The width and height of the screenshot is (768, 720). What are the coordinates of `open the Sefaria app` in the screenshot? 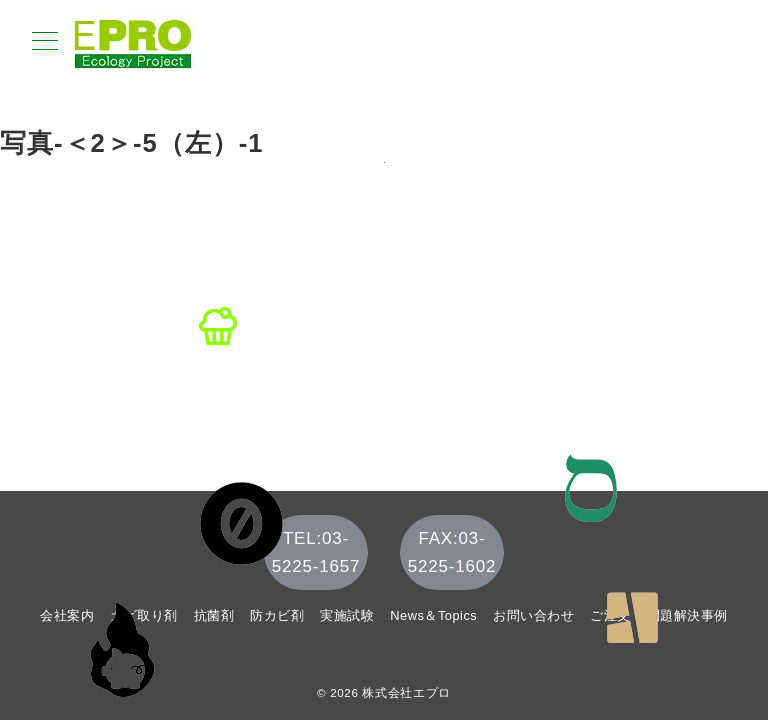 It's located at (591, 488).